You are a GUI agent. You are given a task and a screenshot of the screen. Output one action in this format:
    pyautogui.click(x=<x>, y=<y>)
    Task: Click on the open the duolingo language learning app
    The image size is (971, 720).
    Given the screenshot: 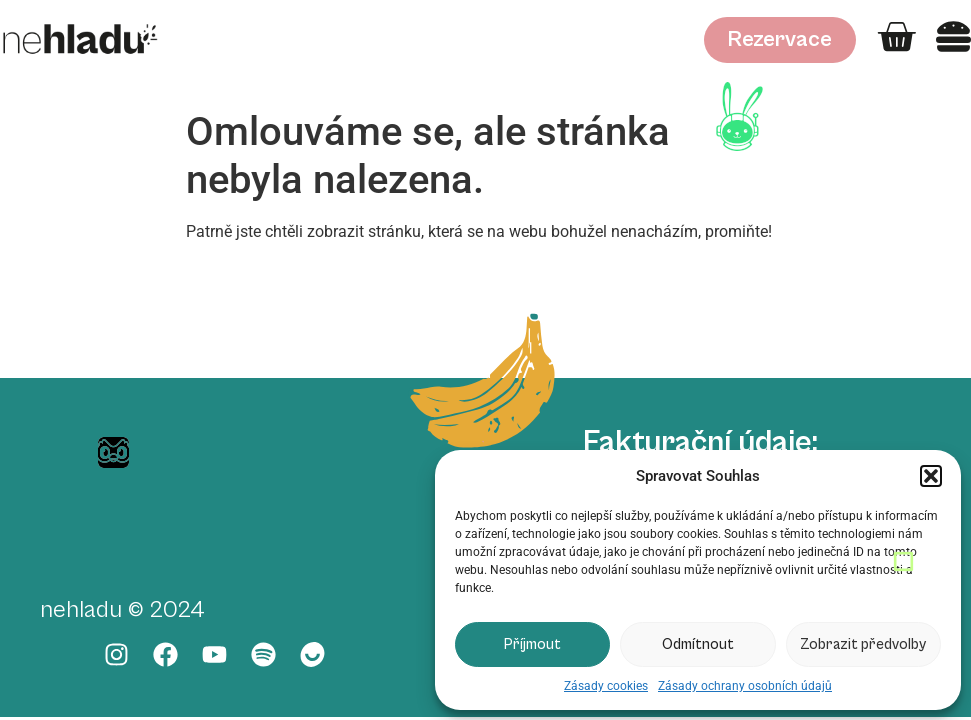 What is the action you would take?
    pyautogui.click(x=113, y=452)
    